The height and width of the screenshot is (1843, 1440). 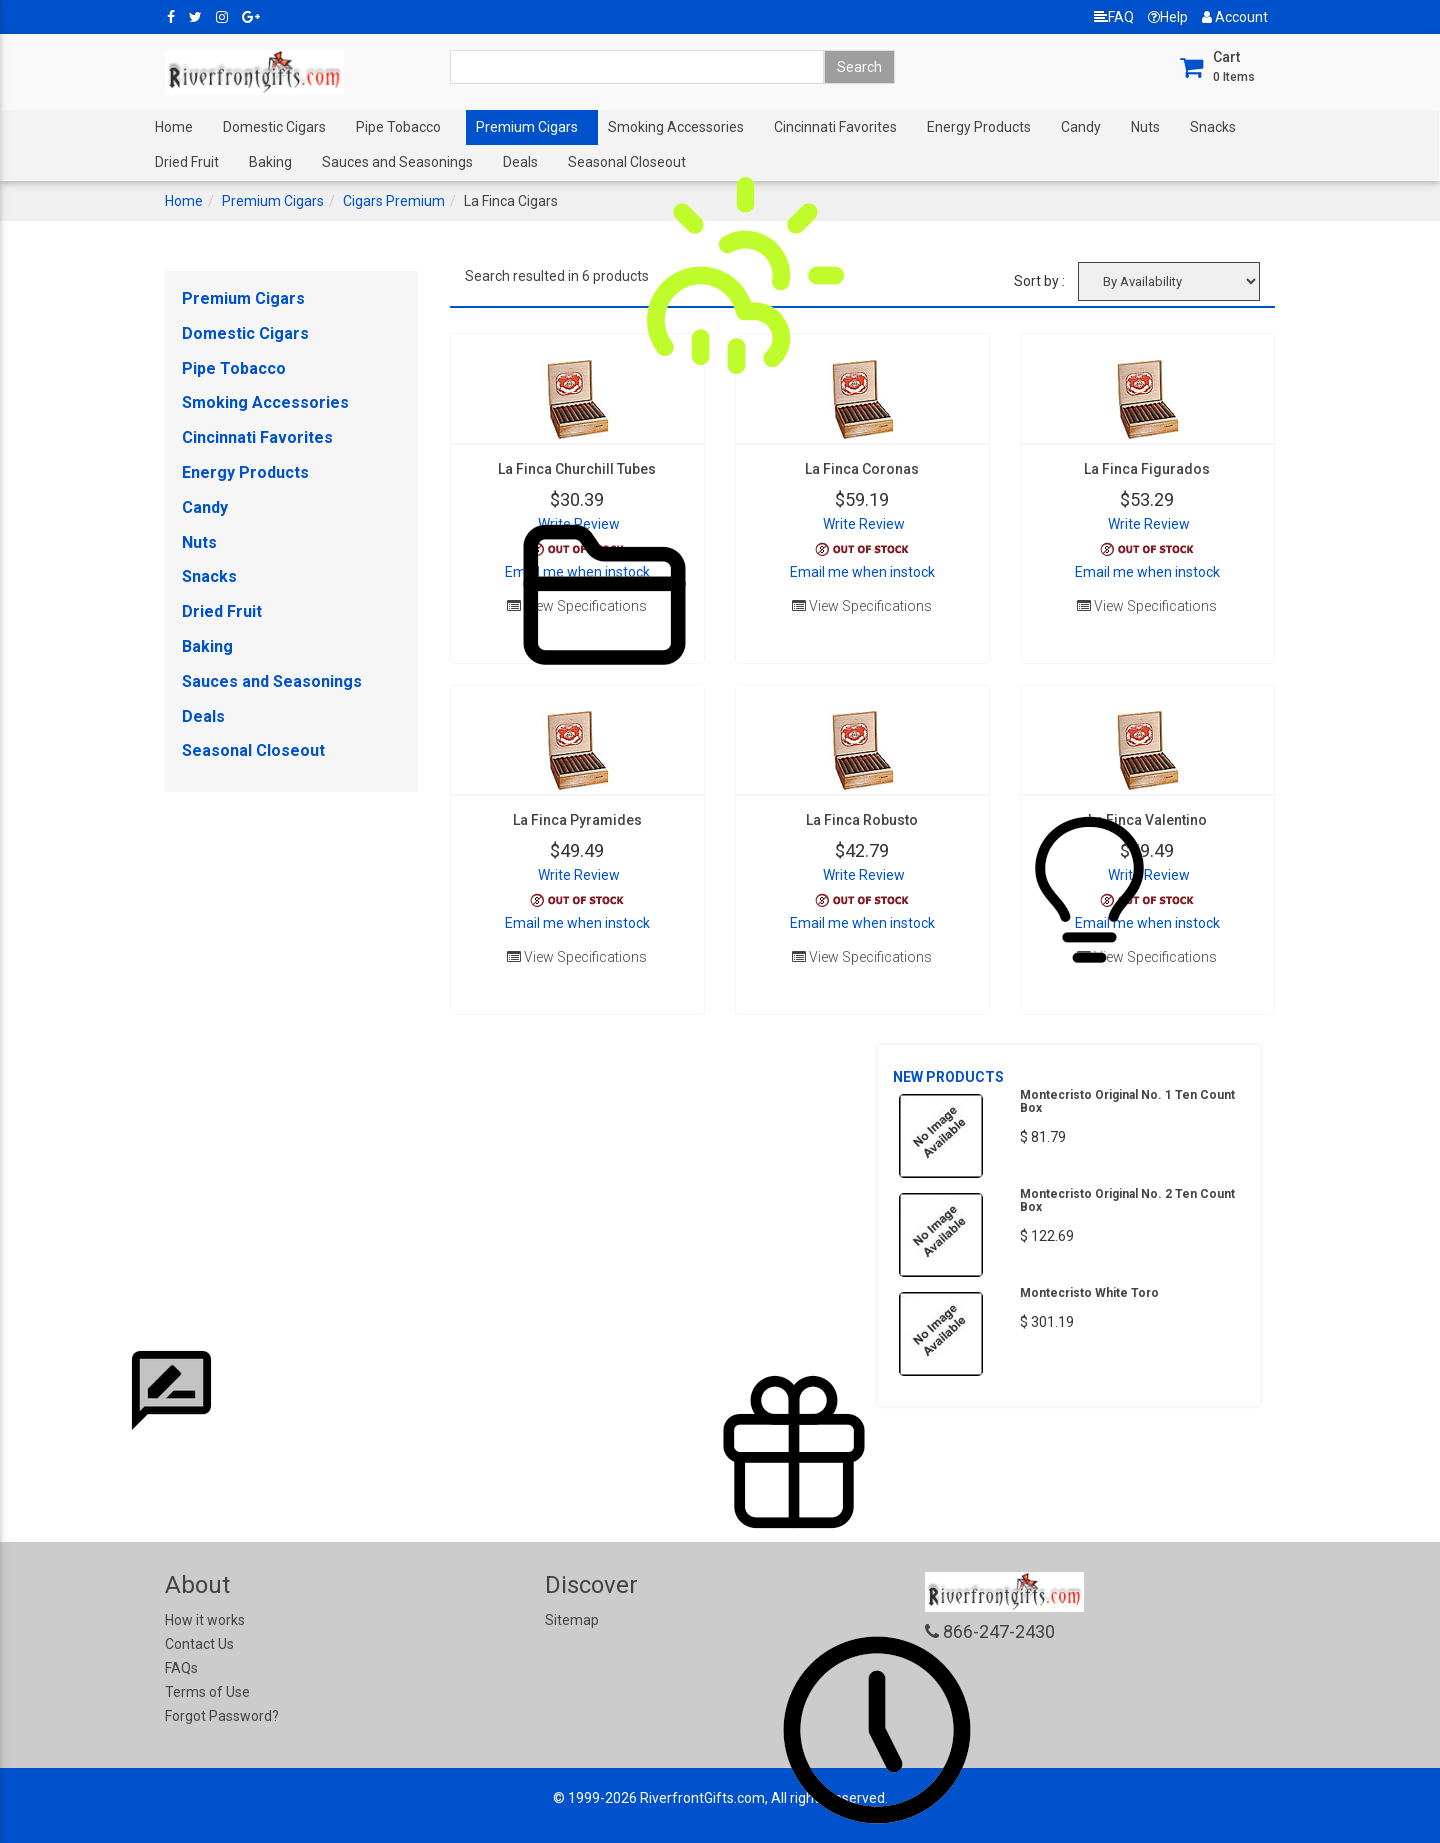 I want to click on browse files in a directory, so click(x=604, y=598).